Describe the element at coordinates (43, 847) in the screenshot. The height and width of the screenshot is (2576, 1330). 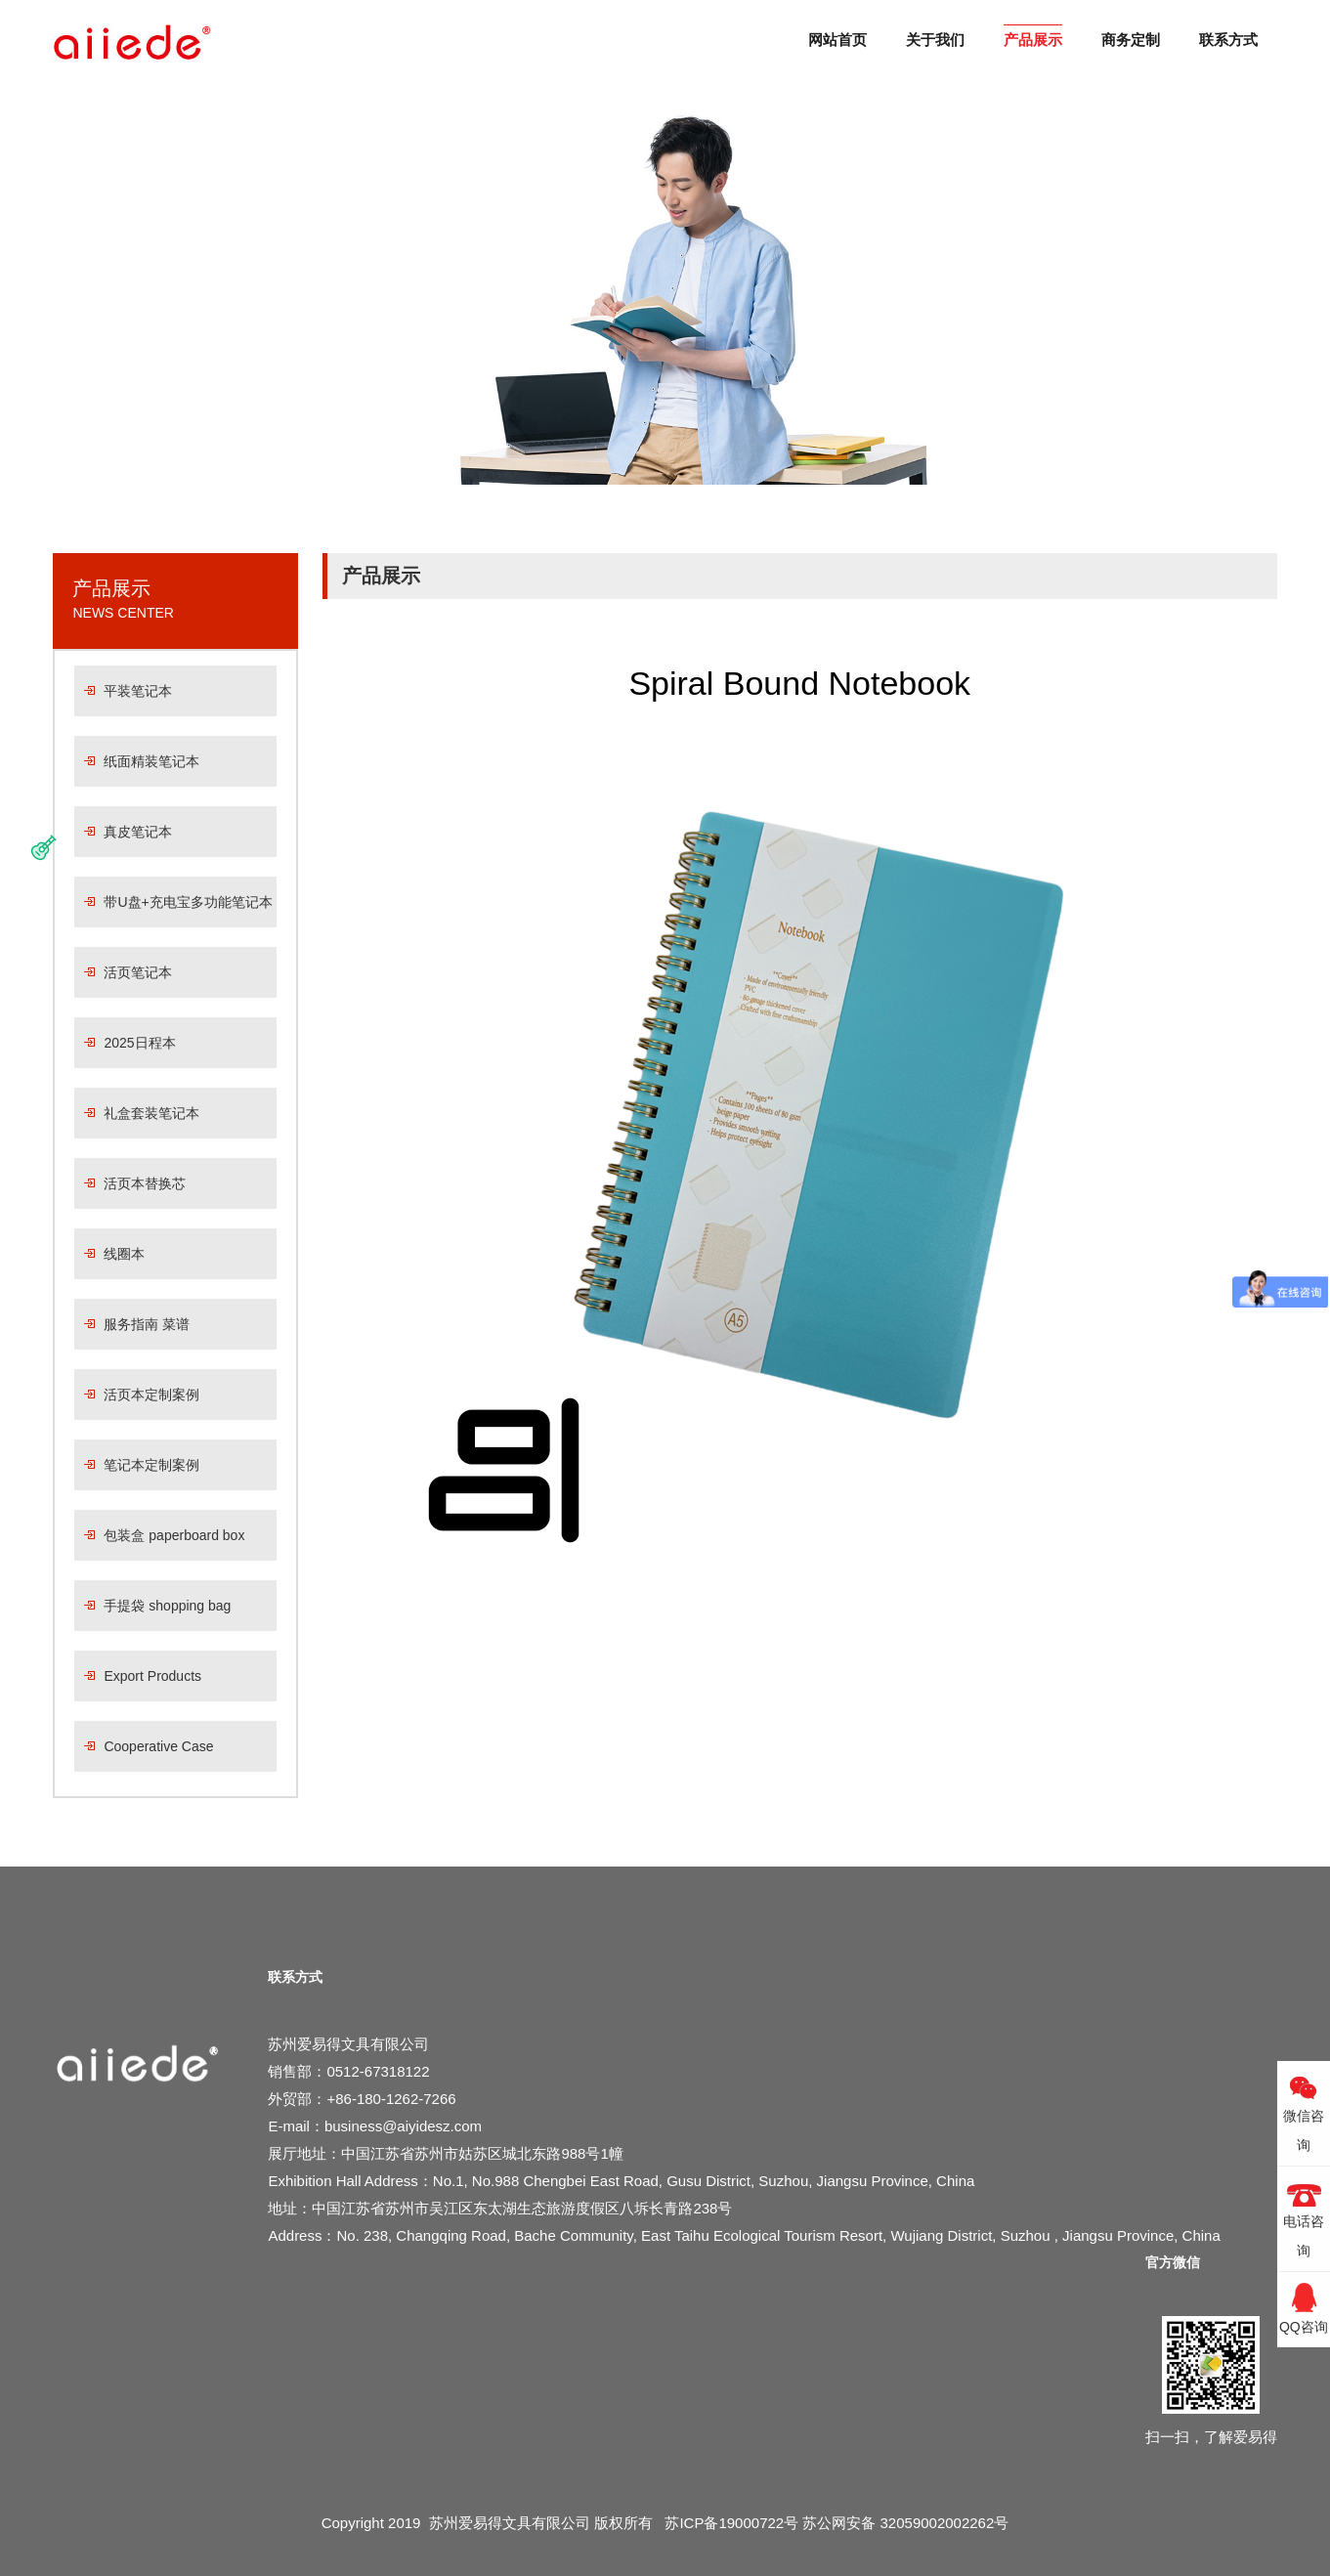
I see `access music or audio content` at that location.